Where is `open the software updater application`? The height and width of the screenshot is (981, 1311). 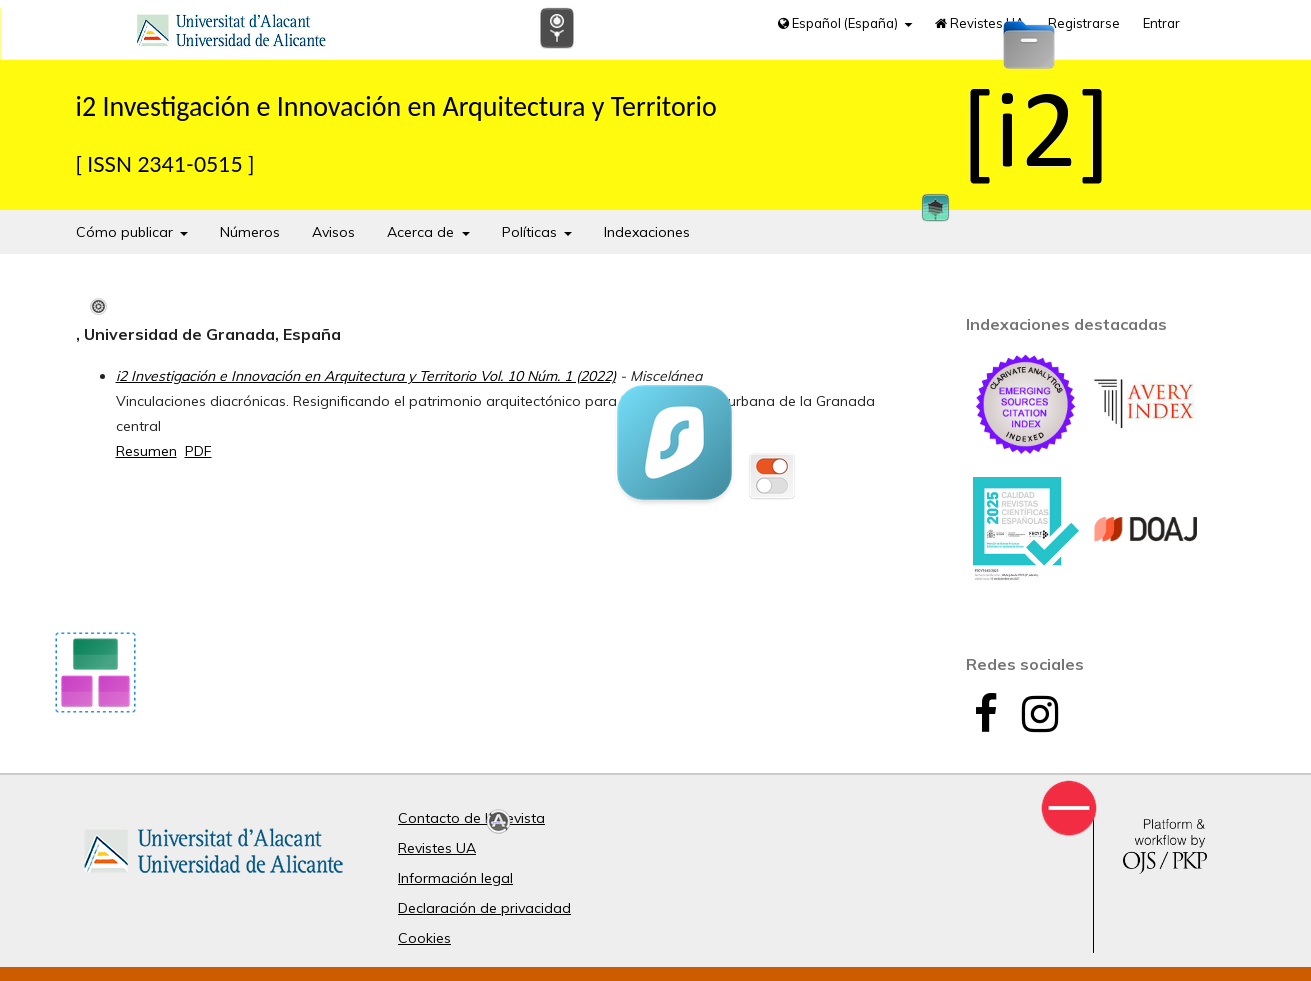
open the software updater application is located at coordinates (498, 821).